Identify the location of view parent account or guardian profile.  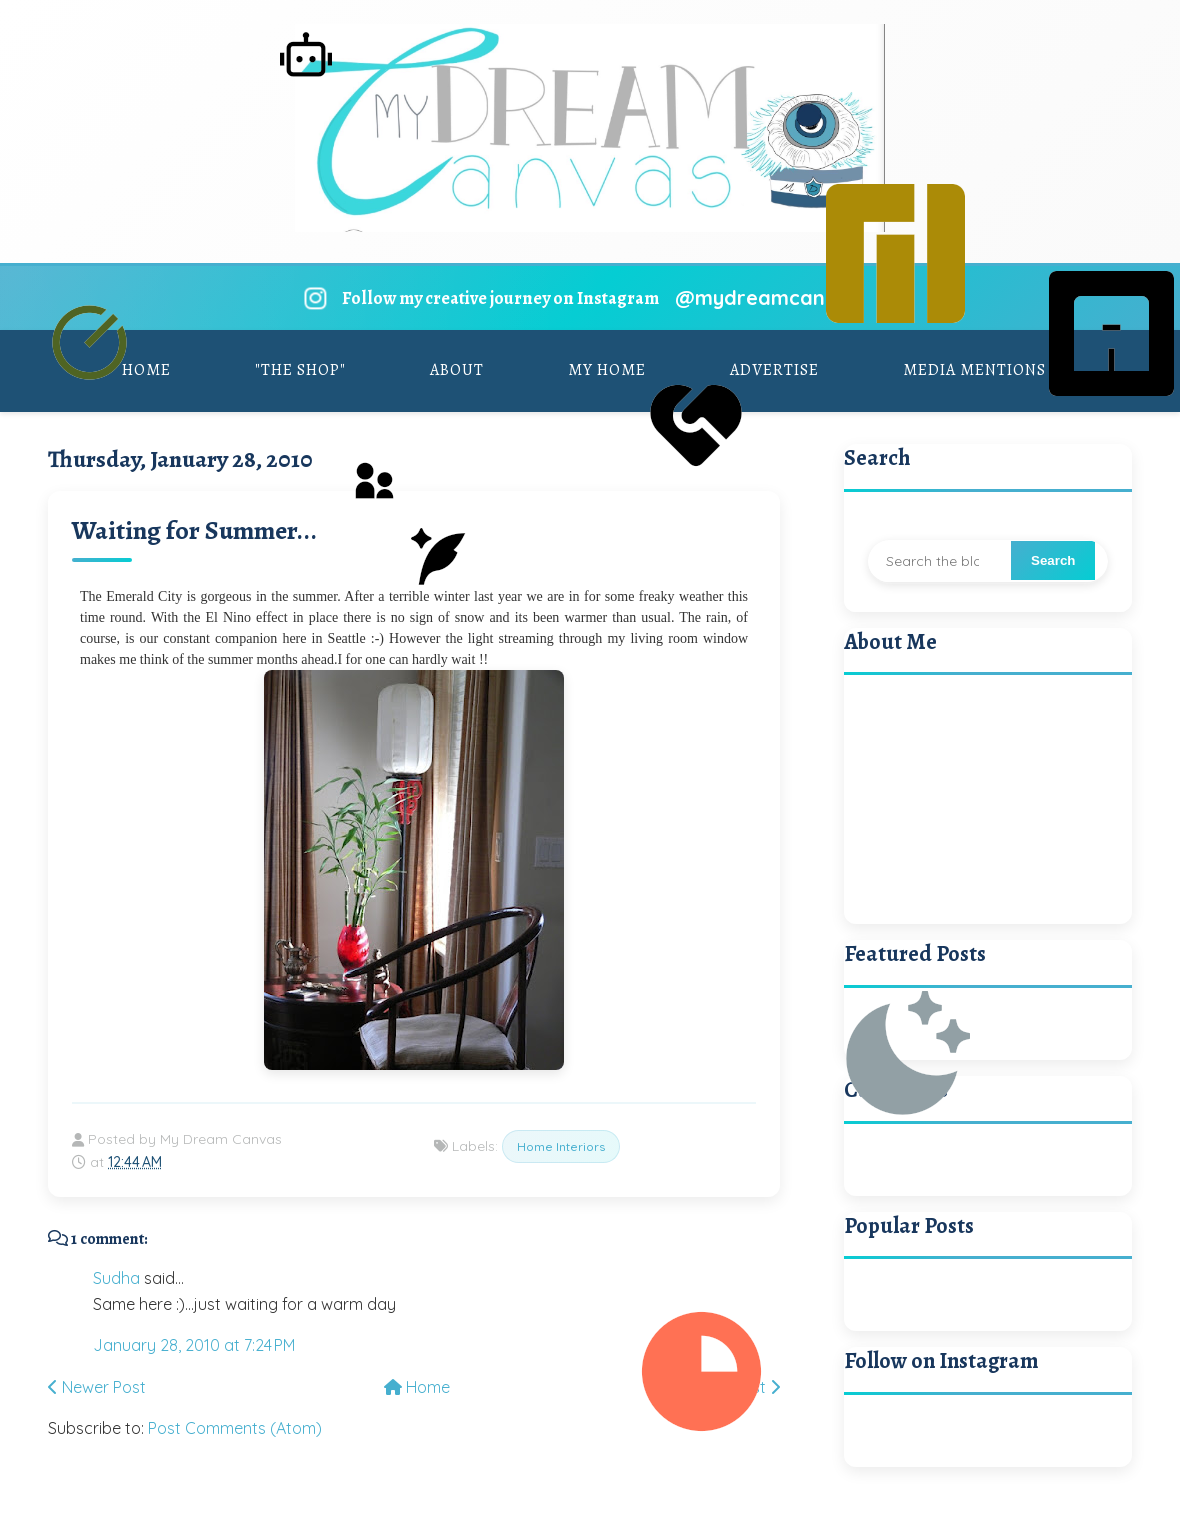
(374, 481).